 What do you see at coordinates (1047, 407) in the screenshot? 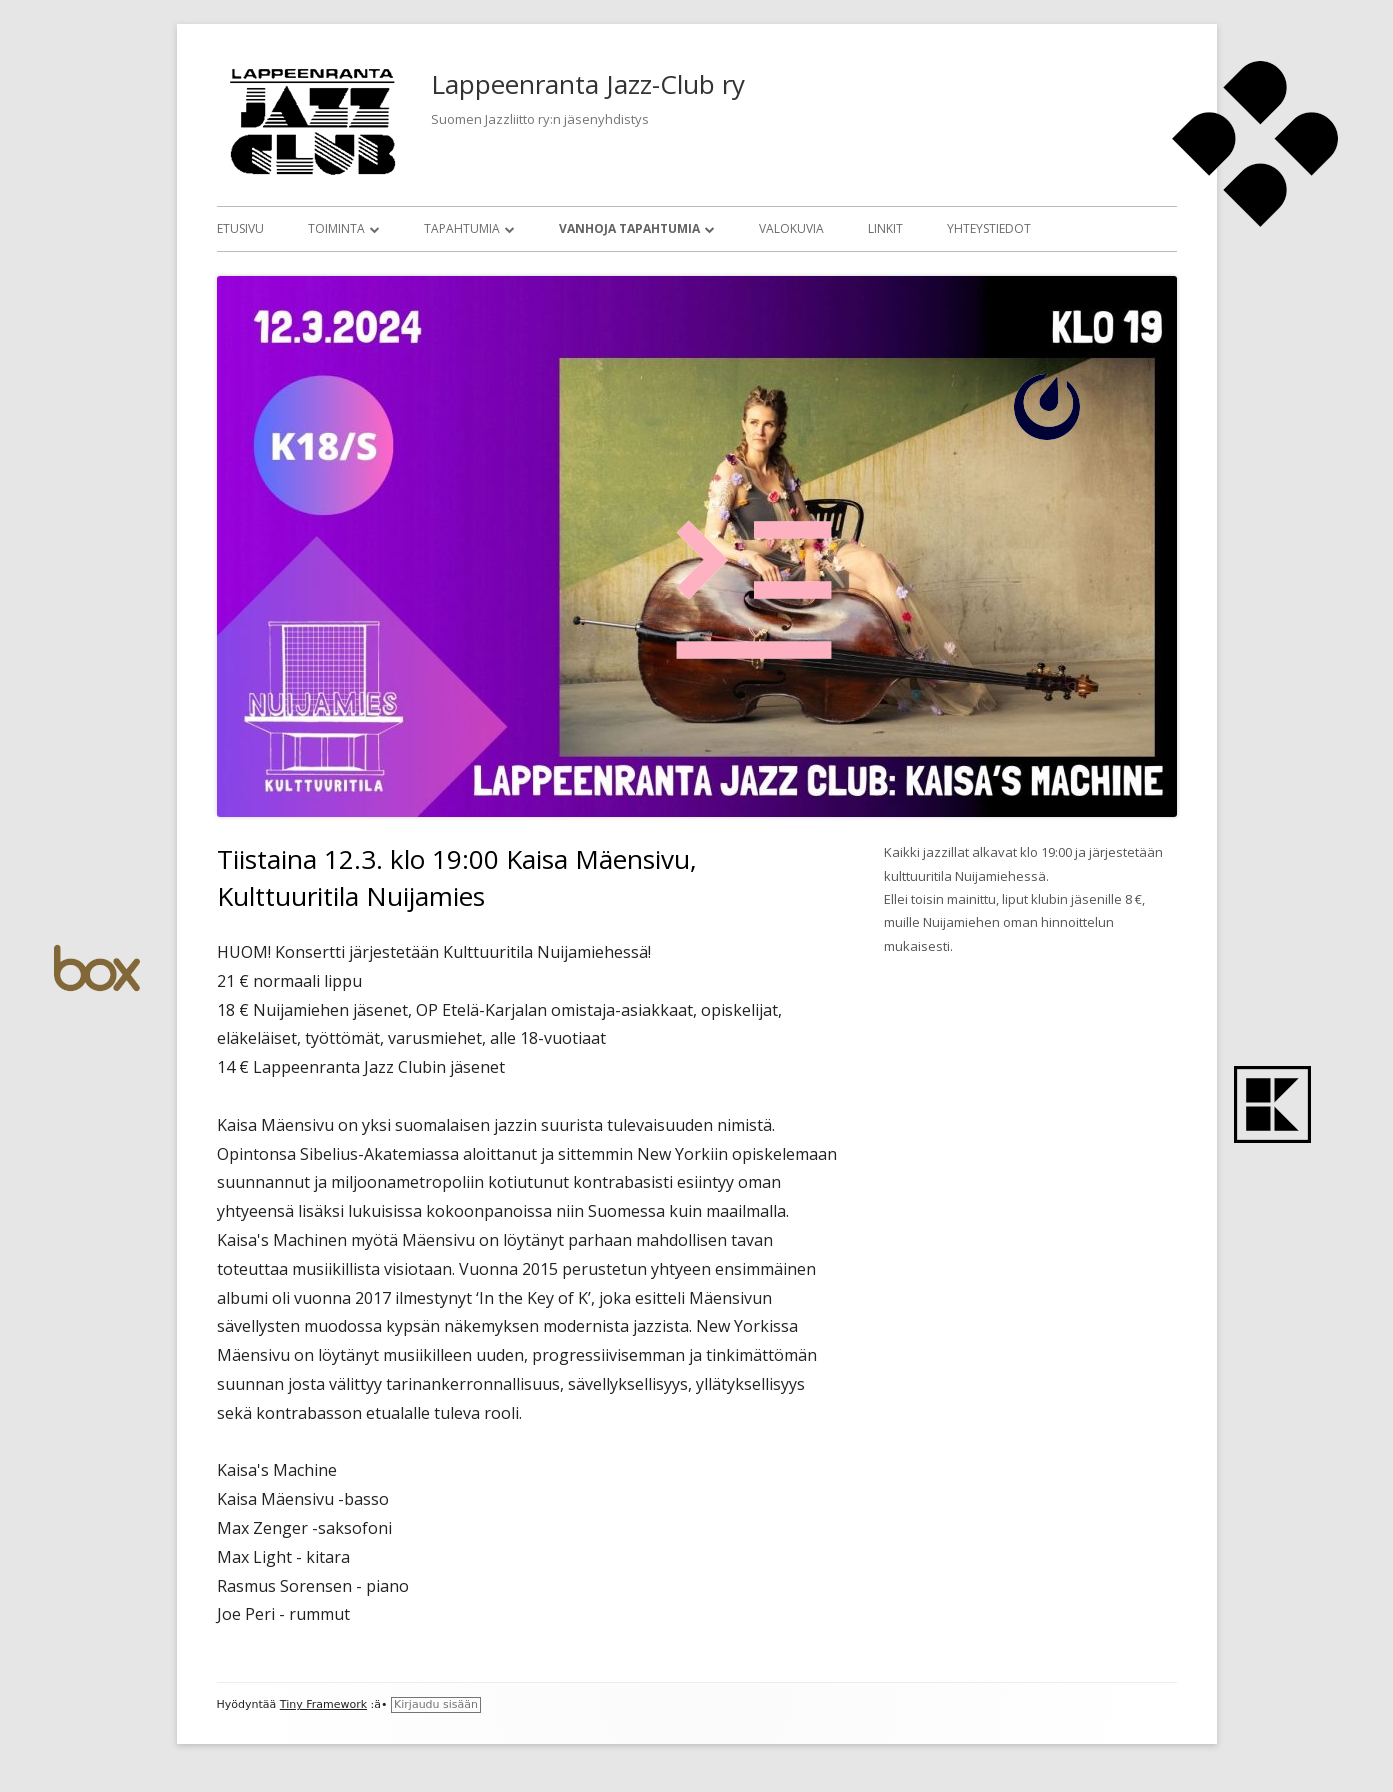
I see `open Mattermost messaging app` at bounding box center [1047, 407].